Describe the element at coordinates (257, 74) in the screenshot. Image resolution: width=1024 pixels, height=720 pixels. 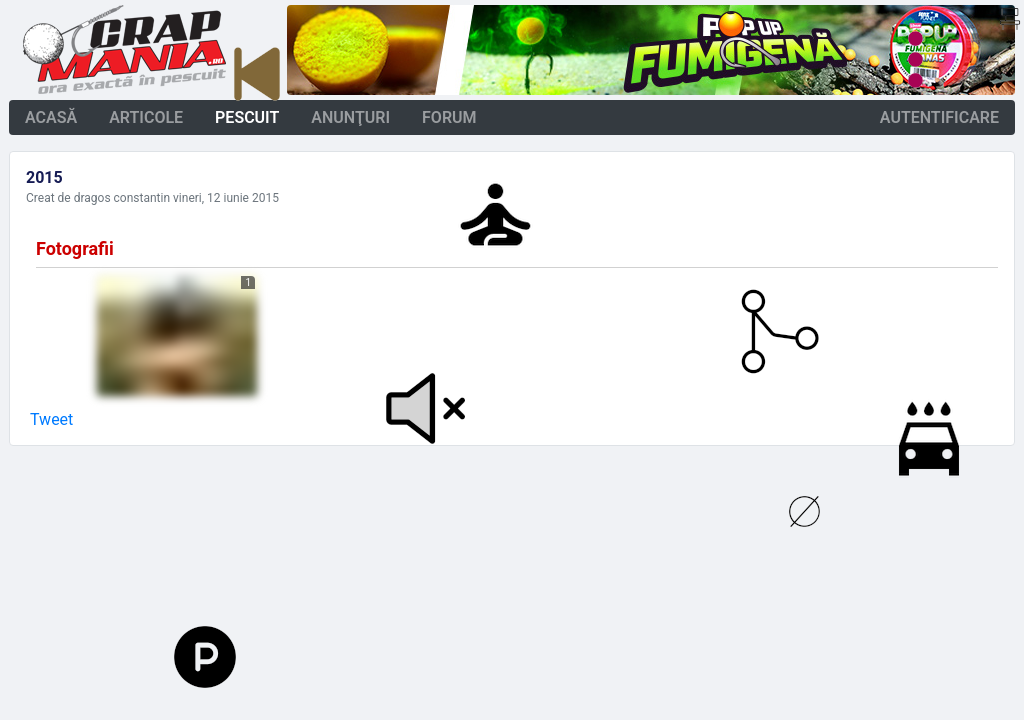
I see `skip to previous track` at that location.